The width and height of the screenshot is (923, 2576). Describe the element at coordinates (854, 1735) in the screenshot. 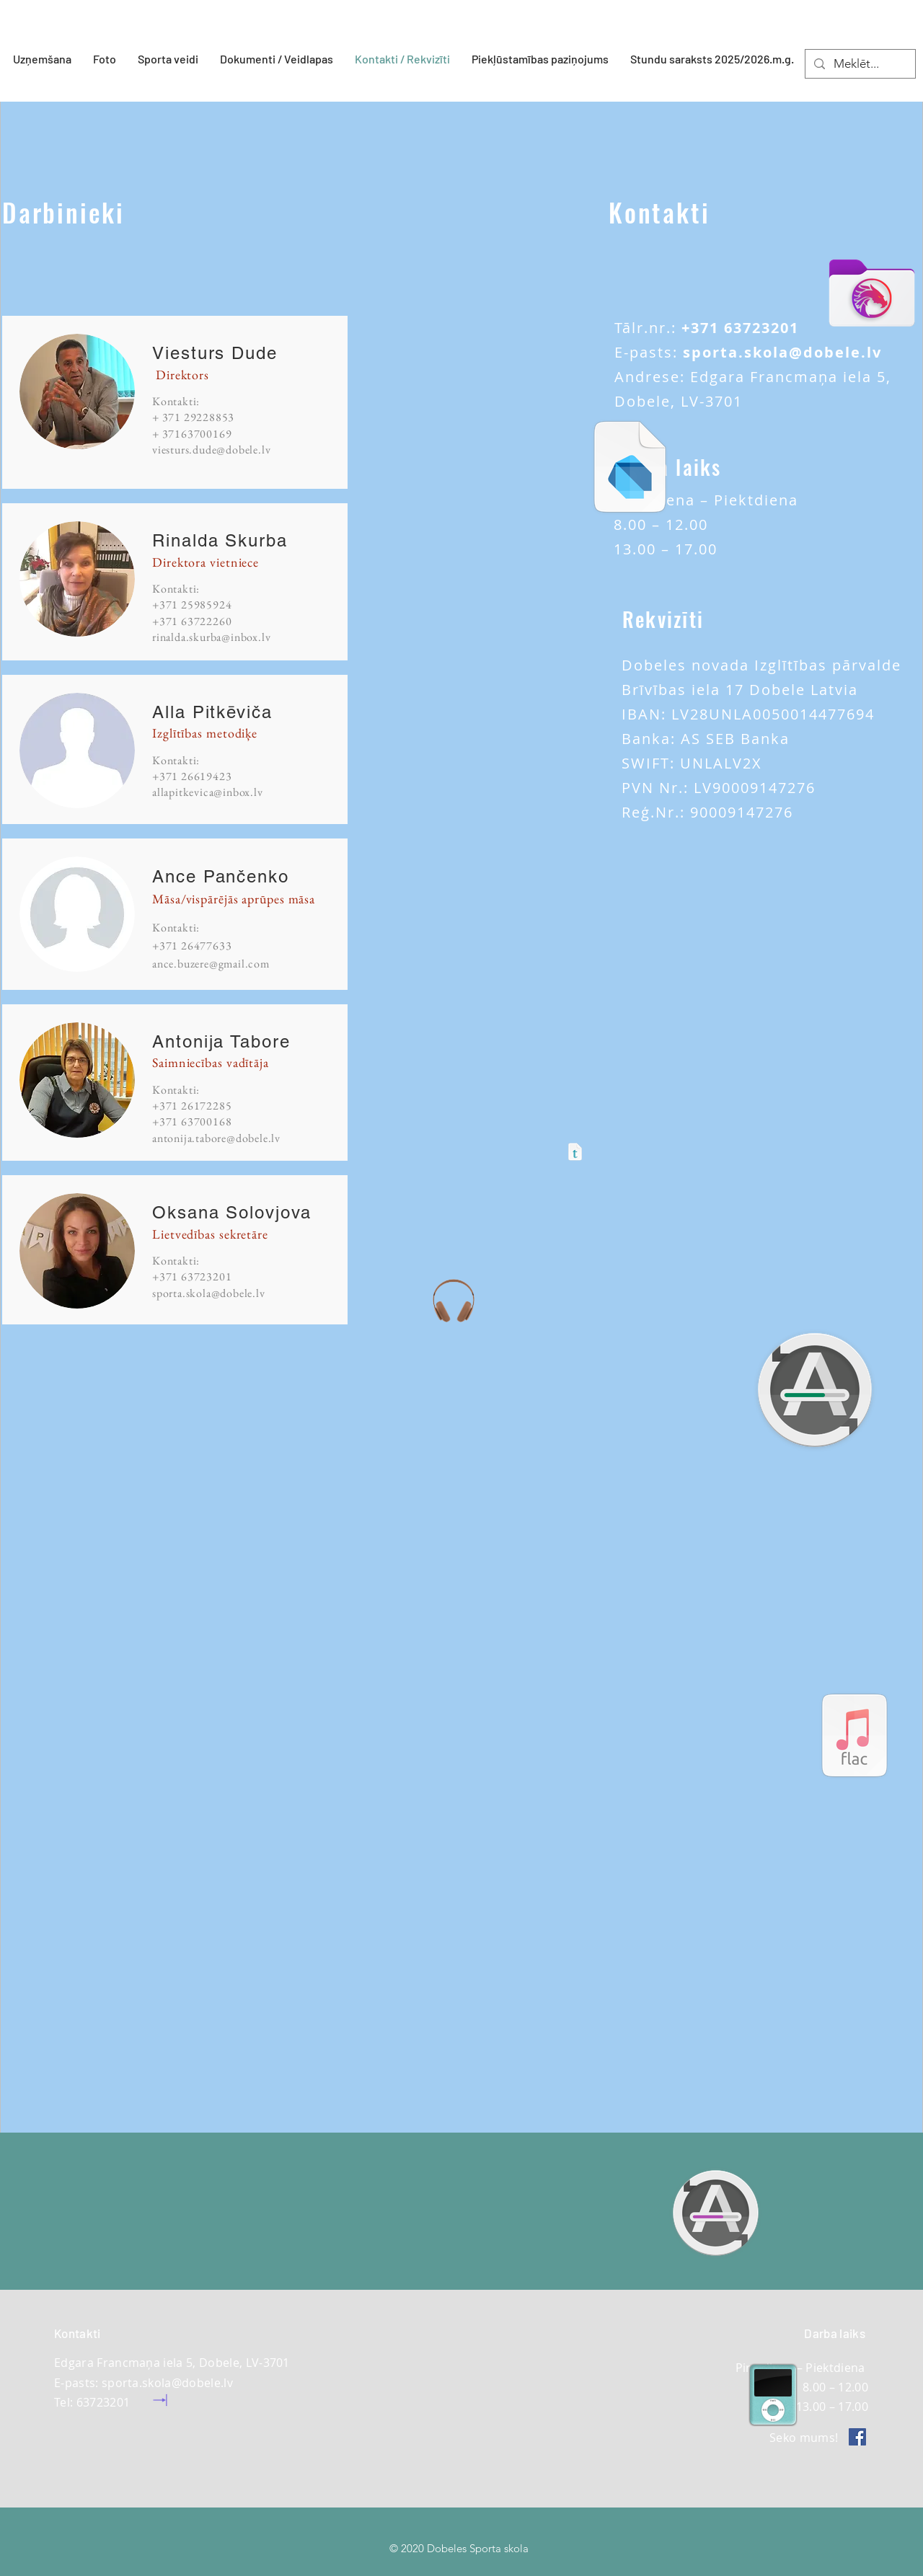

I see `a flac audio file` at that location.